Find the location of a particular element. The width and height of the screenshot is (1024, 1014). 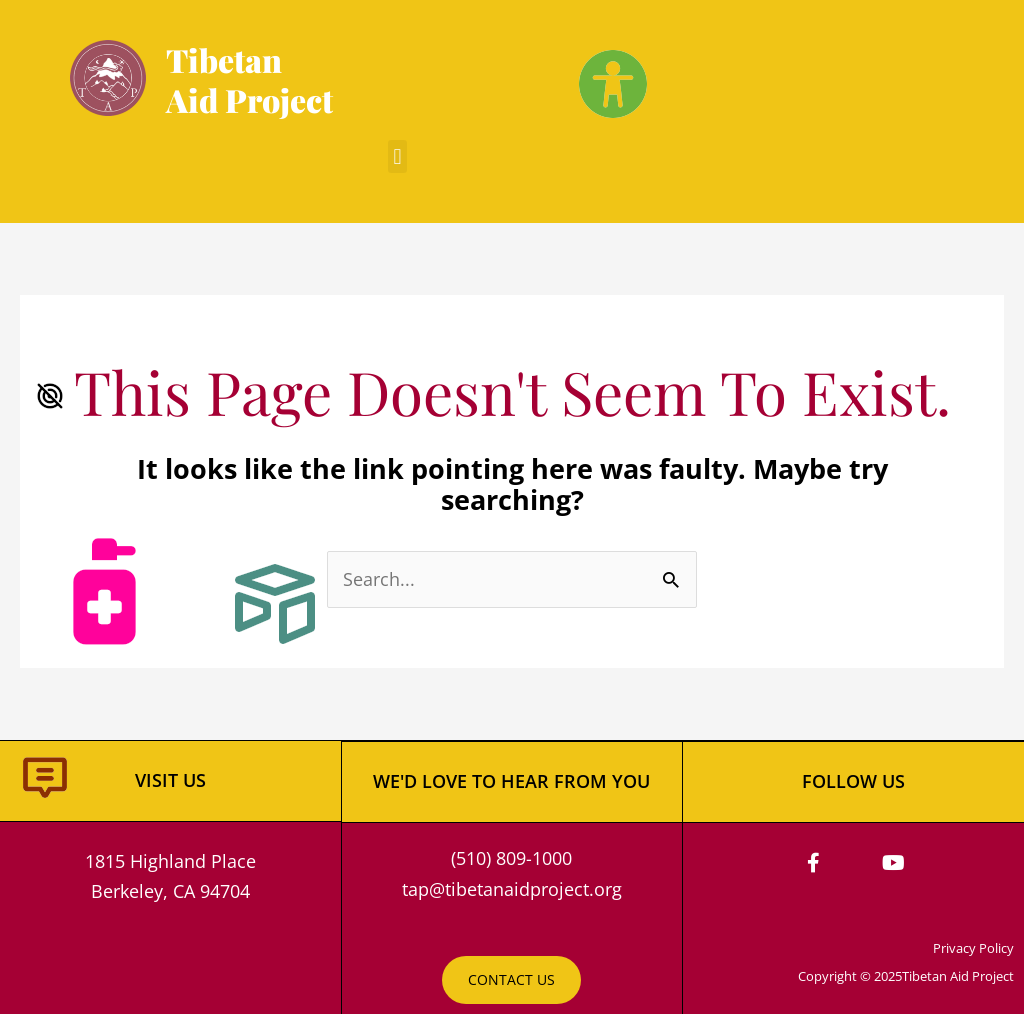

open airtable is located at coordinates (275, 604).